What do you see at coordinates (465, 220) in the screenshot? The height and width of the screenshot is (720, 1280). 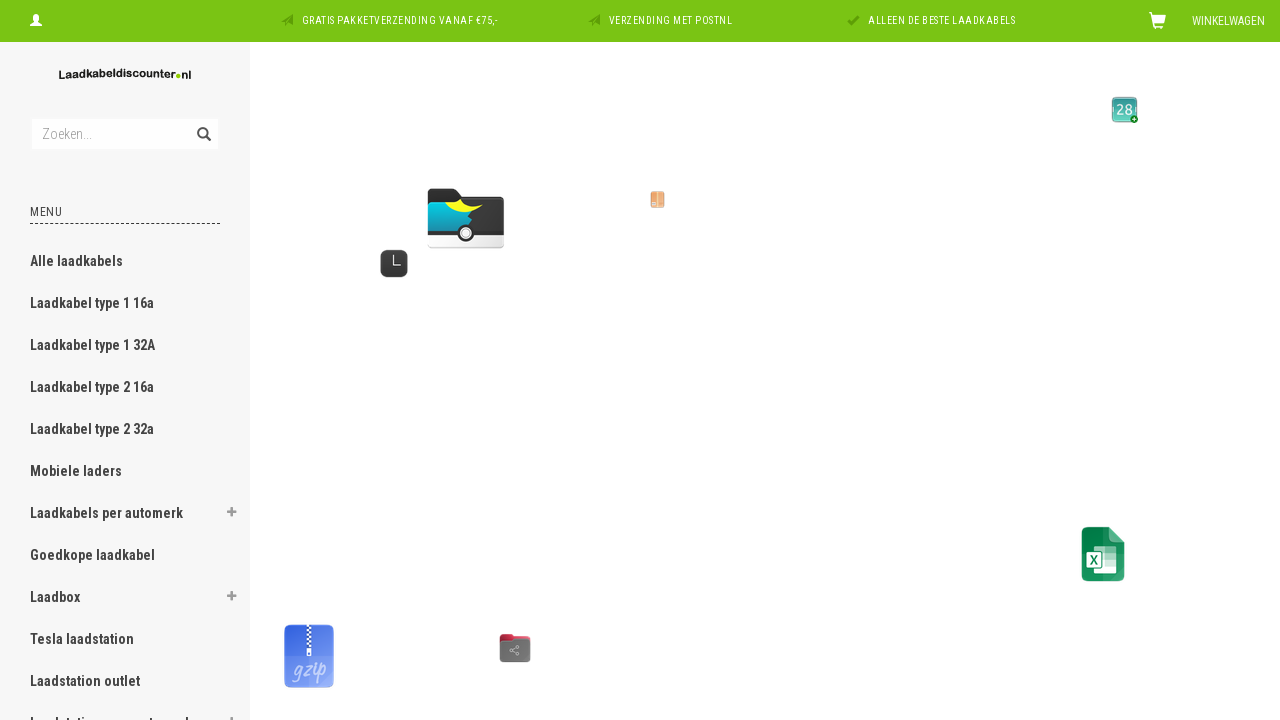 I see `open pokémon moon ball collection folder` at bounding box center [465, 220].